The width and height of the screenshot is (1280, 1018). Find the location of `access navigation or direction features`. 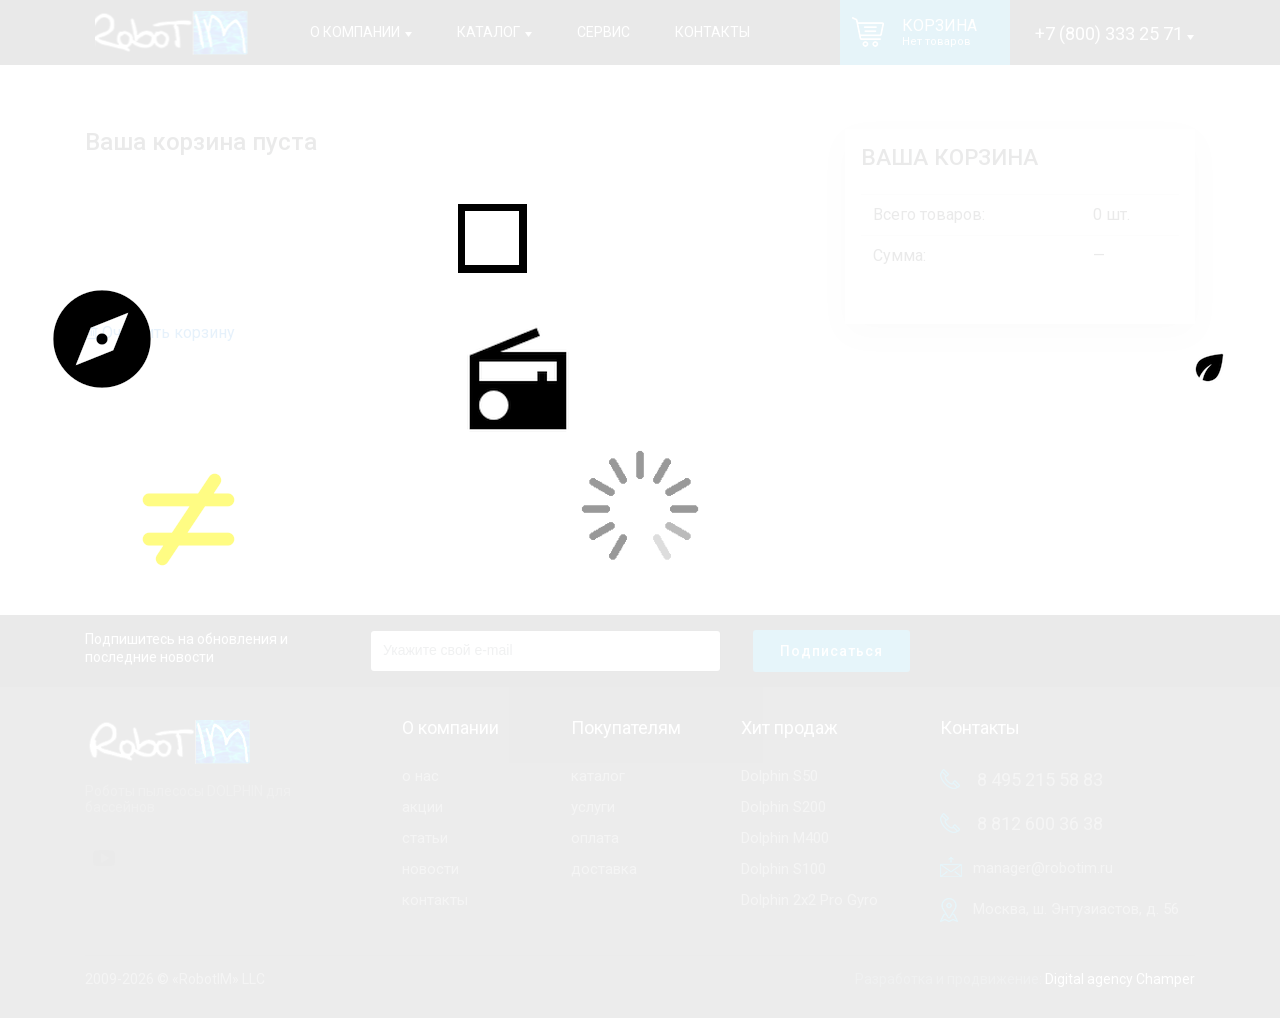

access navigation or direction features is located at coordinates (102, 339).